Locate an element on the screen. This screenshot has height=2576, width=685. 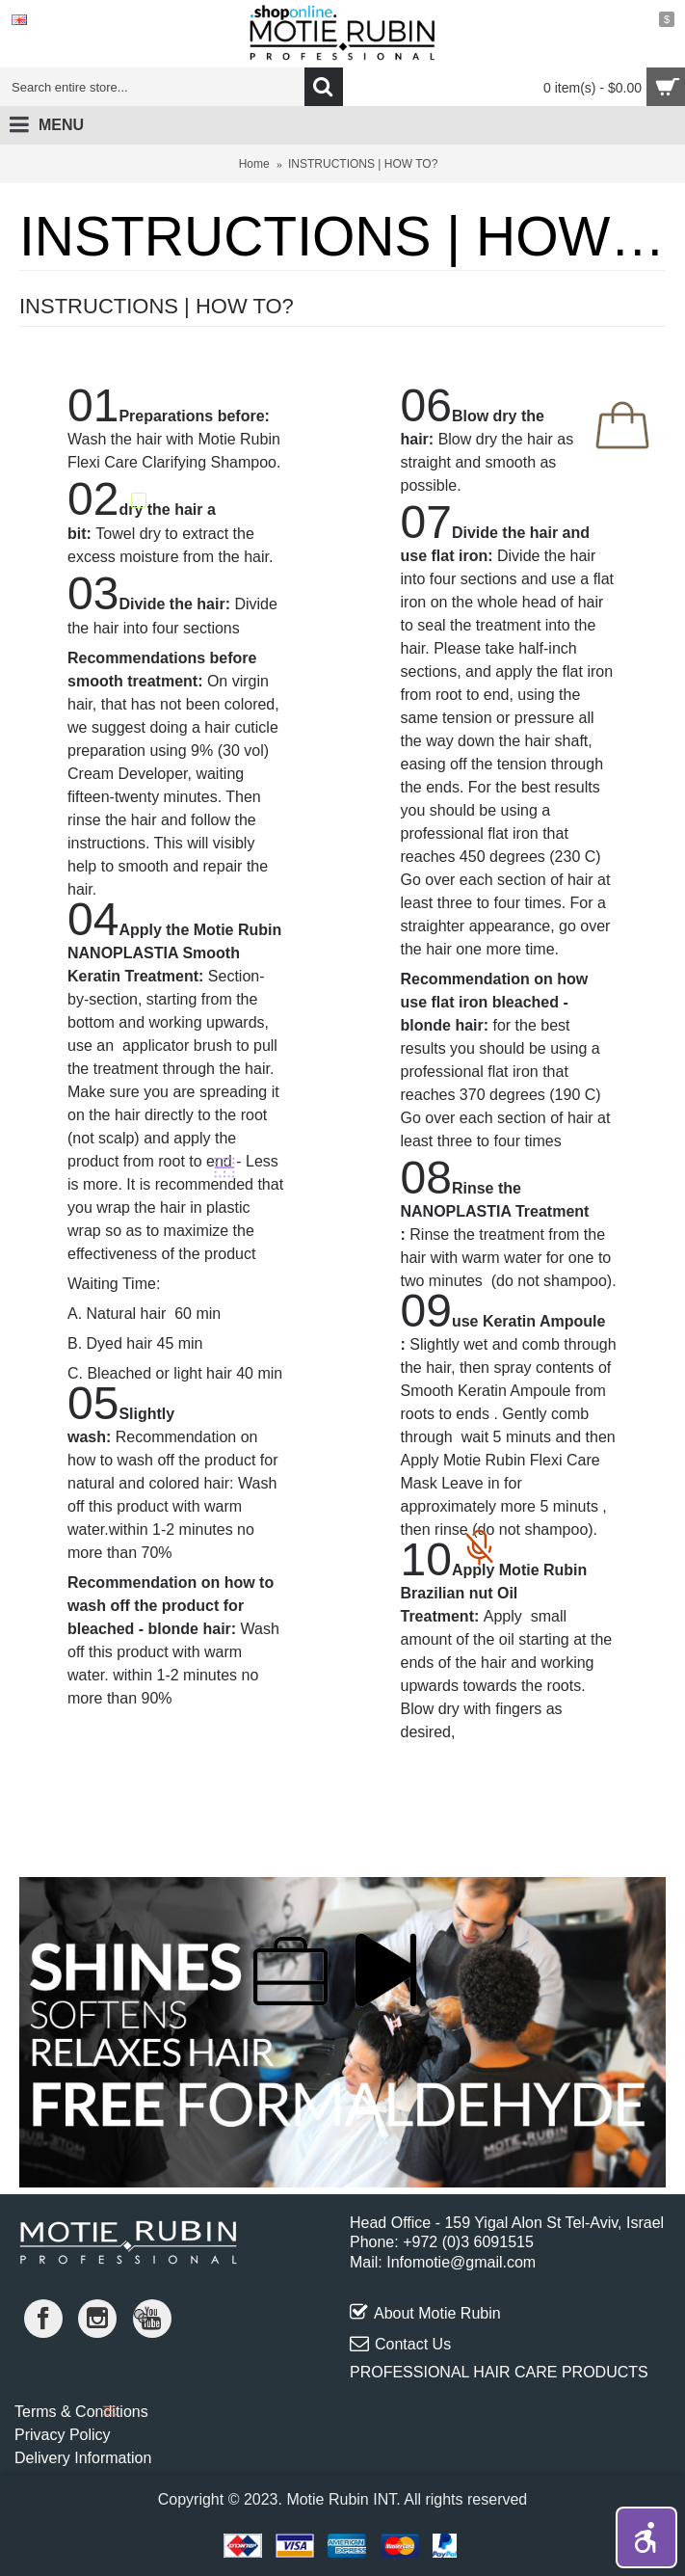
access travel or trip planning features is located at coordinates (290, 1973).